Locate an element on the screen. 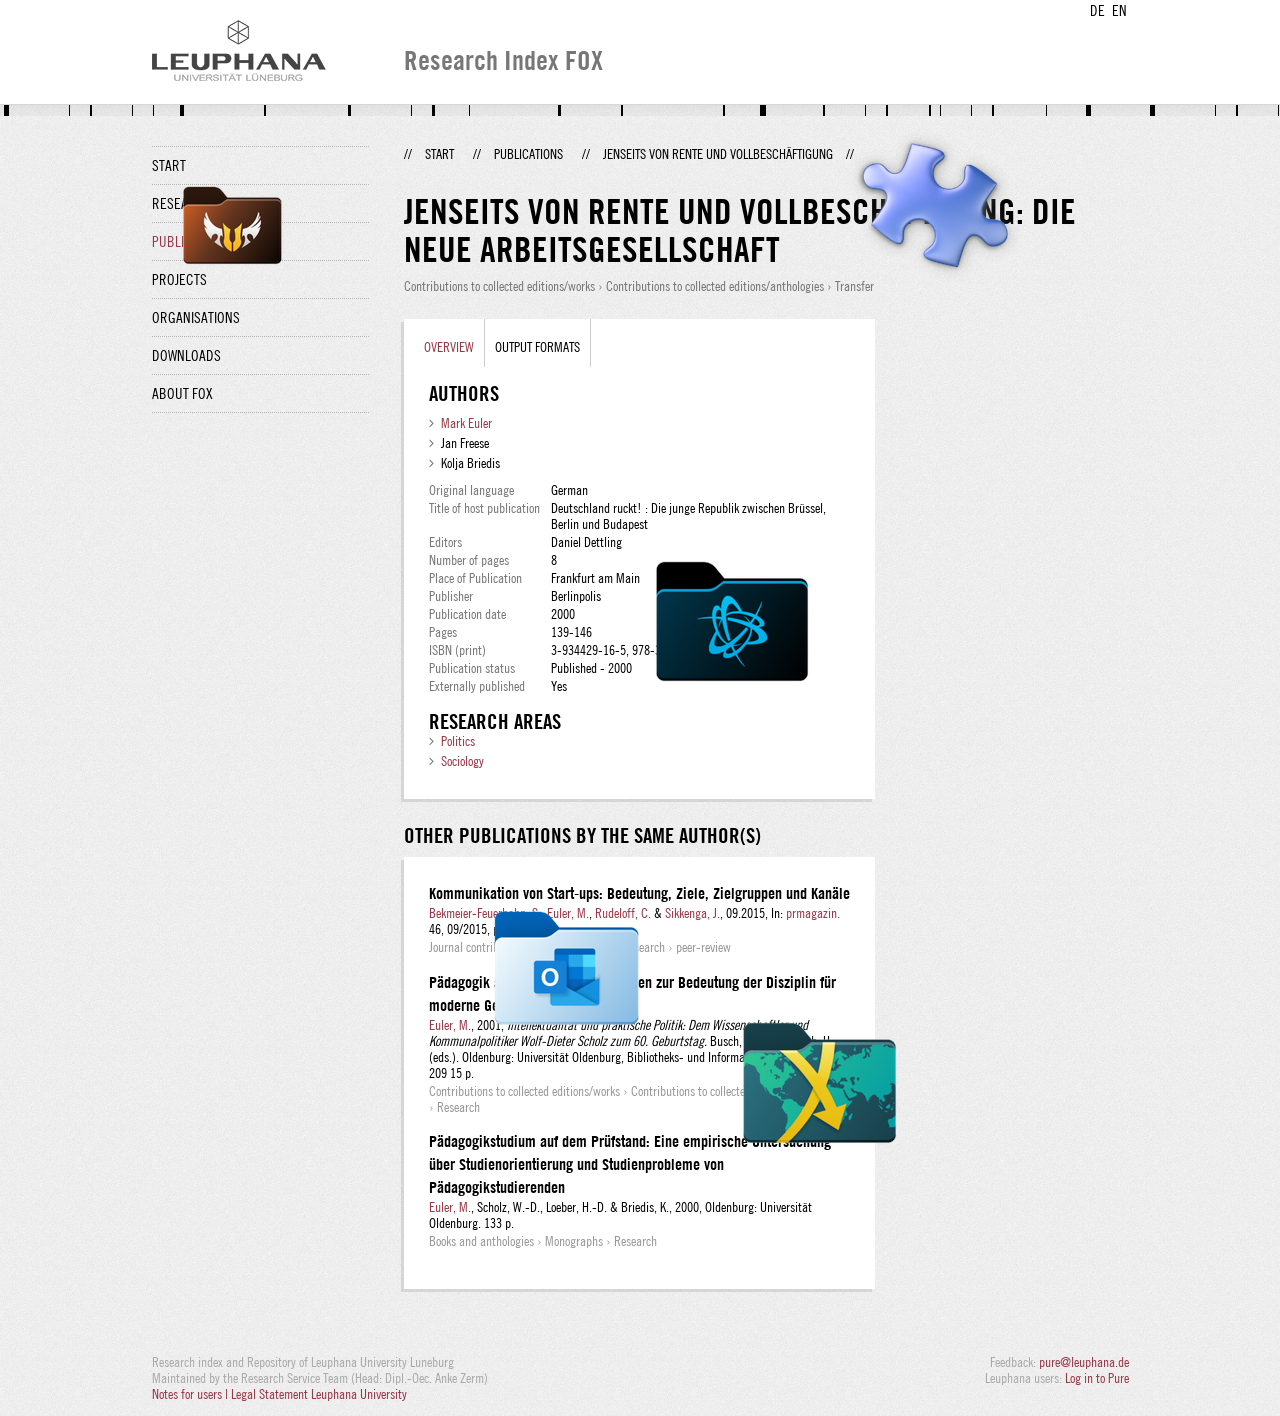  open asus tuf gaming files folder is located at coordinates (232, 228).